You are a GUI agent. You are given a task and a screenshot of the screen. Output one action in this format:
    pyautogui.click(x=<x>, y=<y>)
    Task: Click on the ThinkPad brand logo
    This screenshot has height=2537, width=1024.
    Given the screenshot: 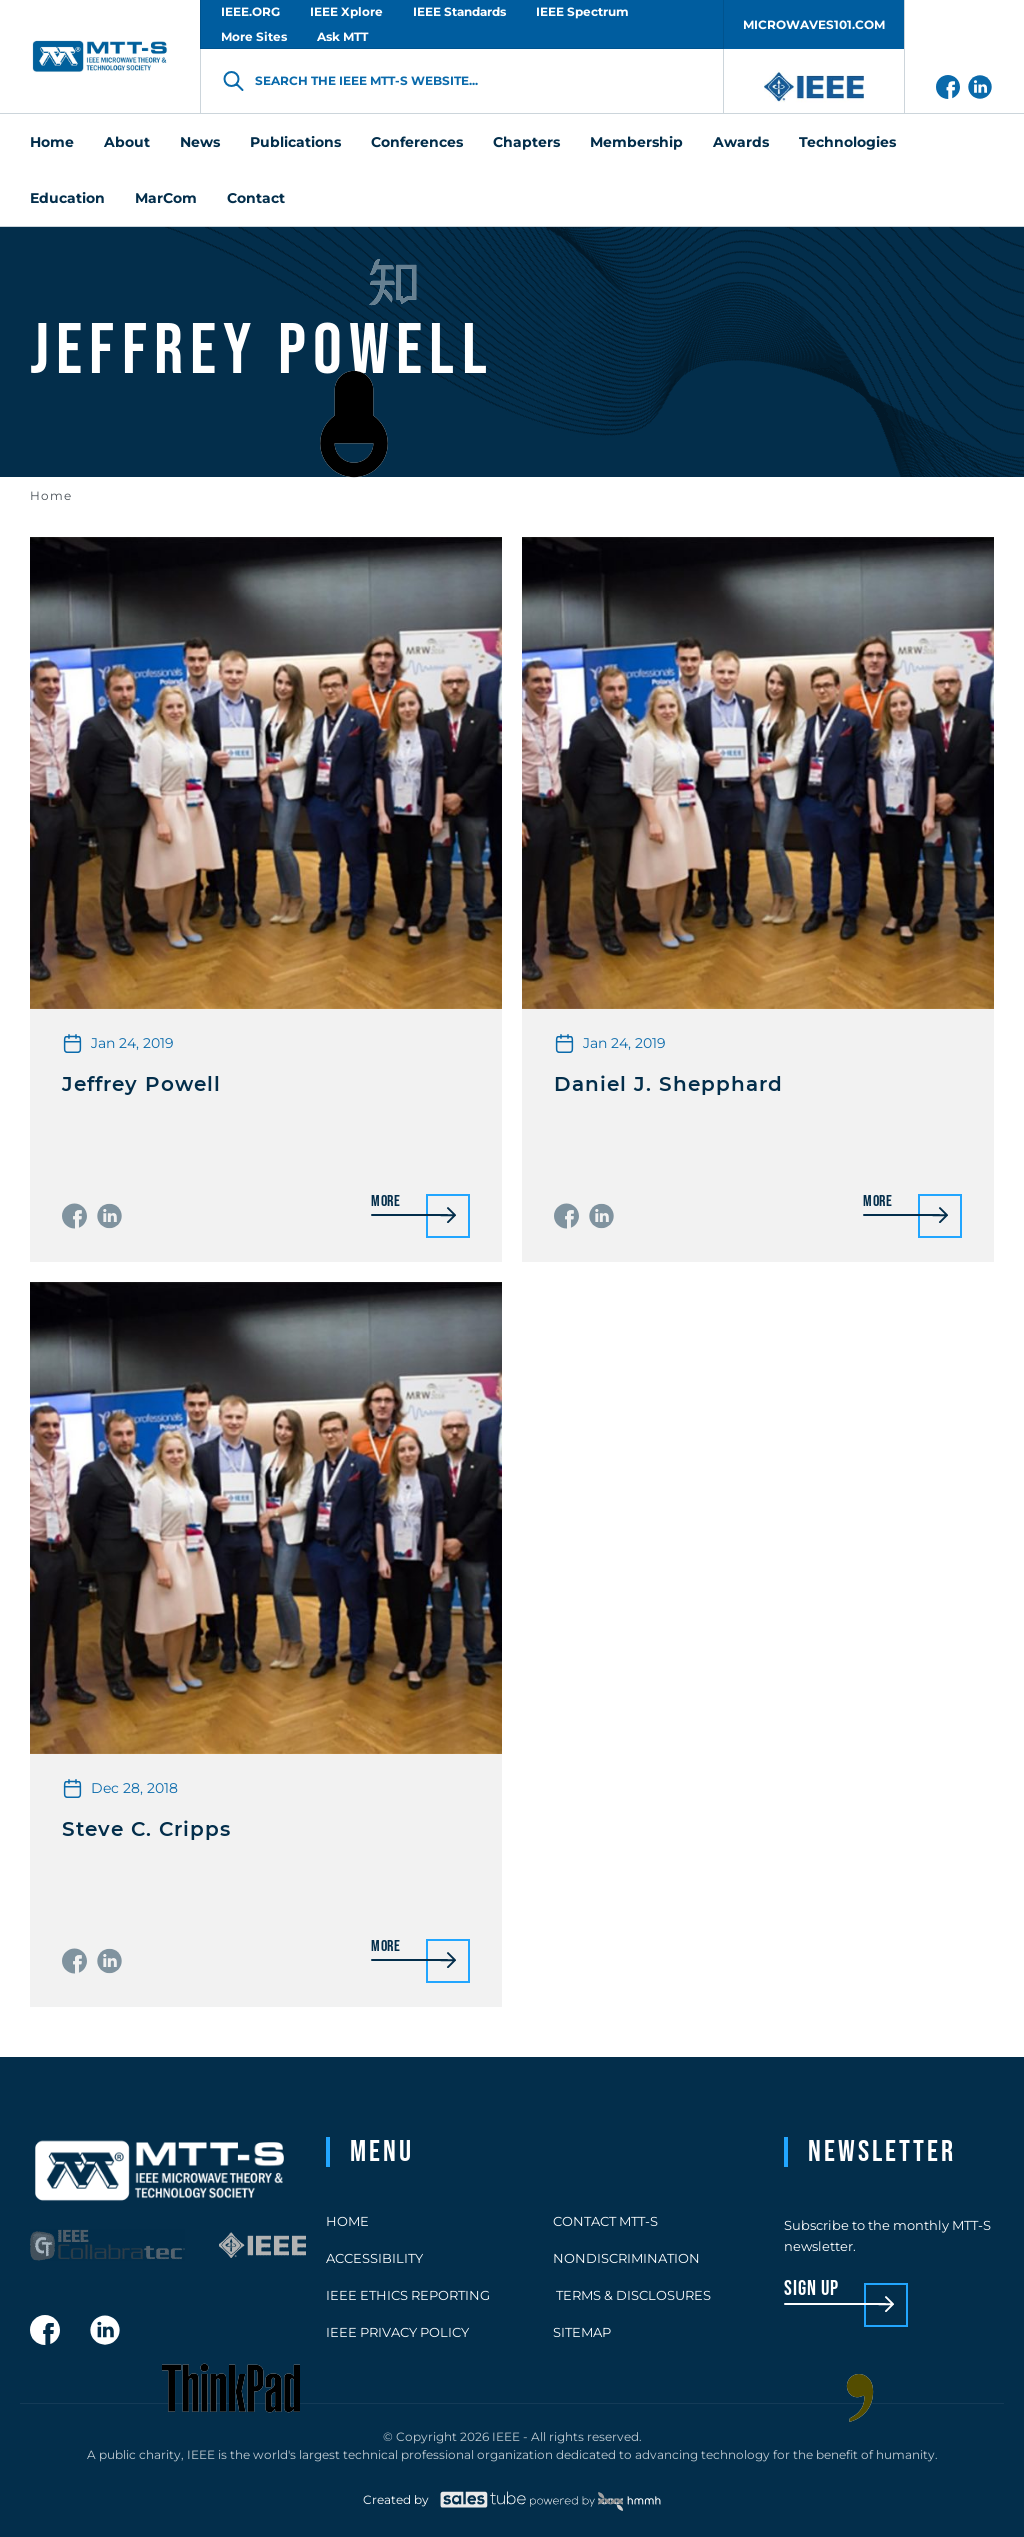 What is the action you would take?
    pyautogui.click(x=231, y=2388)
    